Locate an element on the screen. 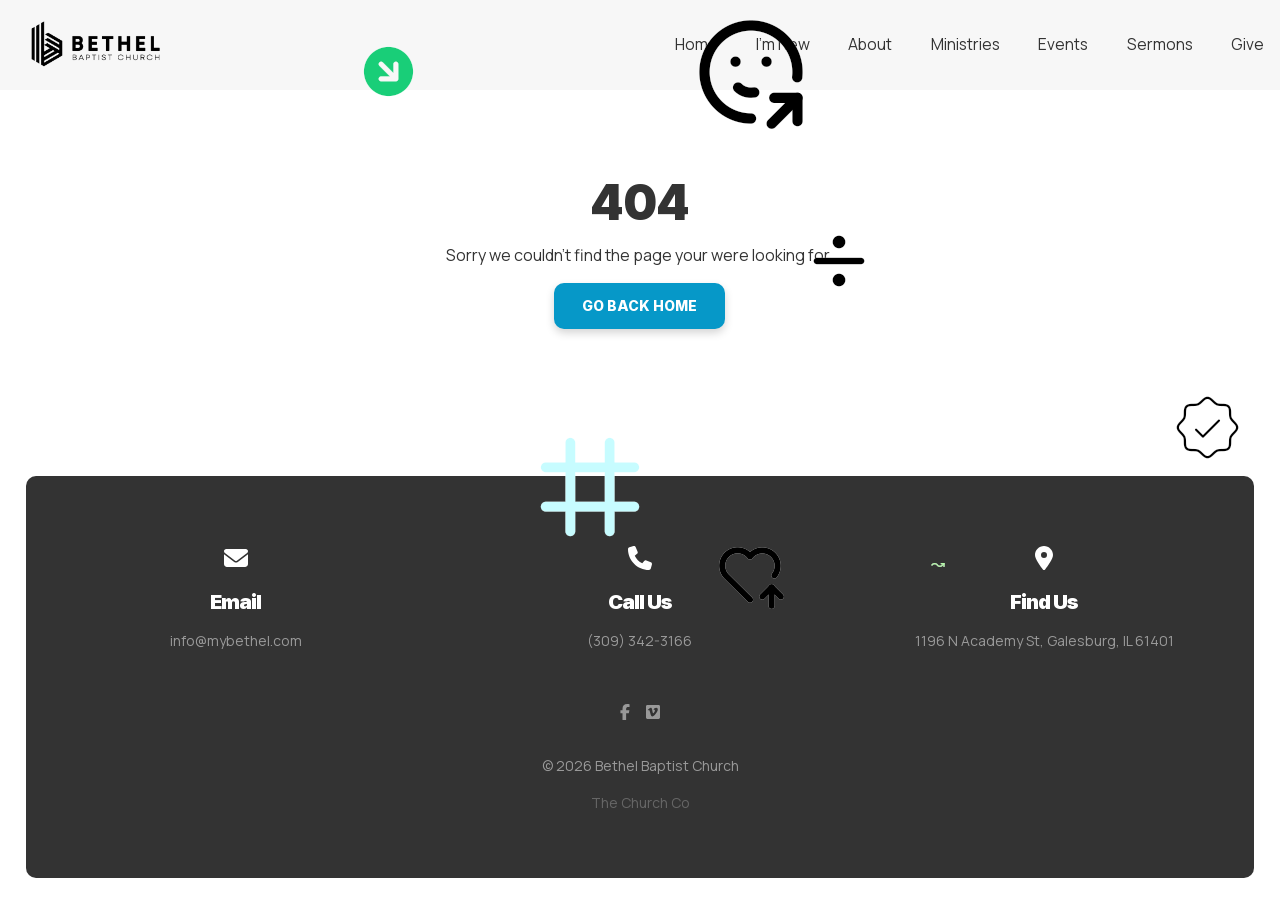 This screenshot has width=1280, height=903. indicates verified or authenticated status is located at coordinates (1207, 427).